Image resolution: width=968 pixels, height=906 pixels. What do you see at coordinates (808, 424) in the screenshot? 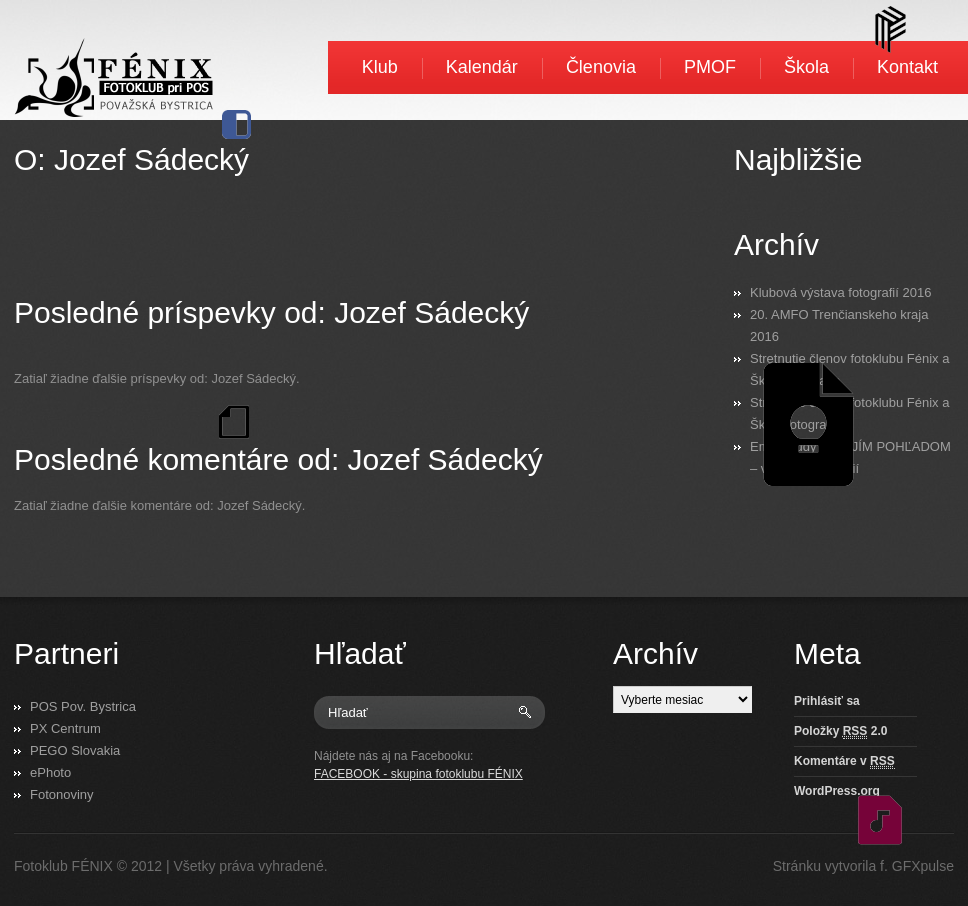
I see `open google keep app` at bounding box center [808, 424].